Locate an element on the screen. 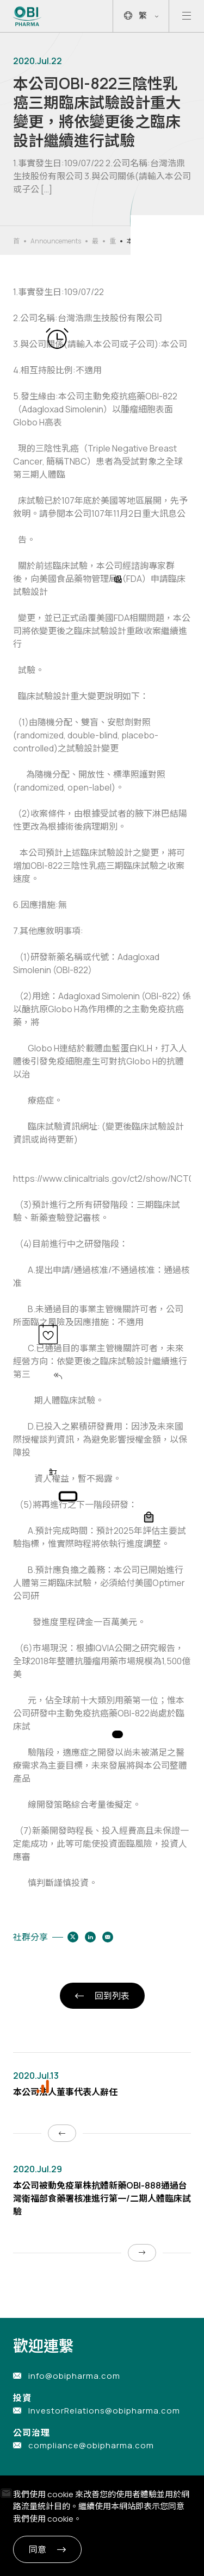 Image resolution: width=204 pixels, height=2576 pixels. access shopping or retail features is located at coordinates (149, 1517).